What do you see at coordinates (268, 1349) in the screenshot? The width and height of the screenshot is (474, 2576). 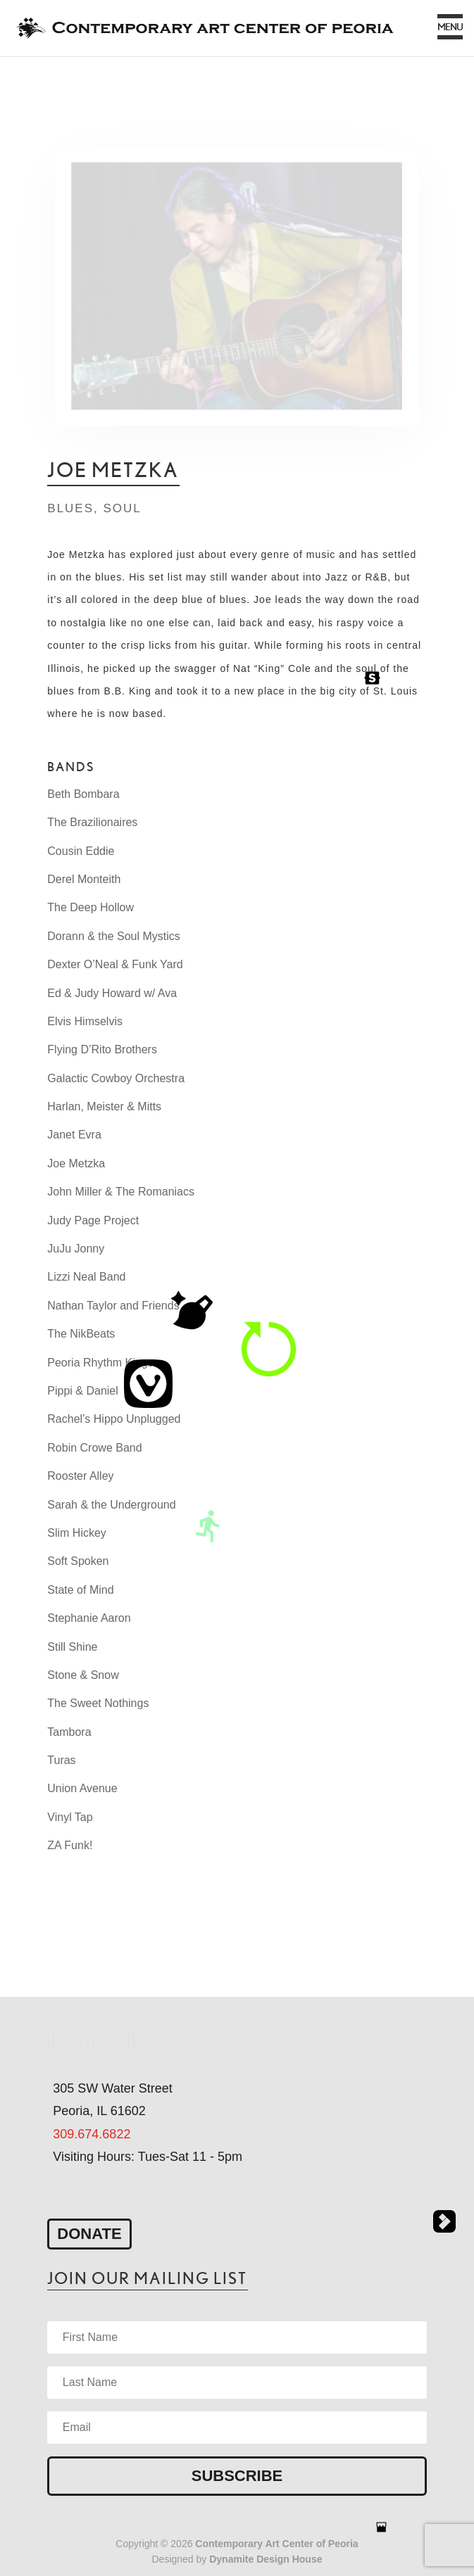 I see `reset or refresh to original state` at bounding box center [268, 1349].